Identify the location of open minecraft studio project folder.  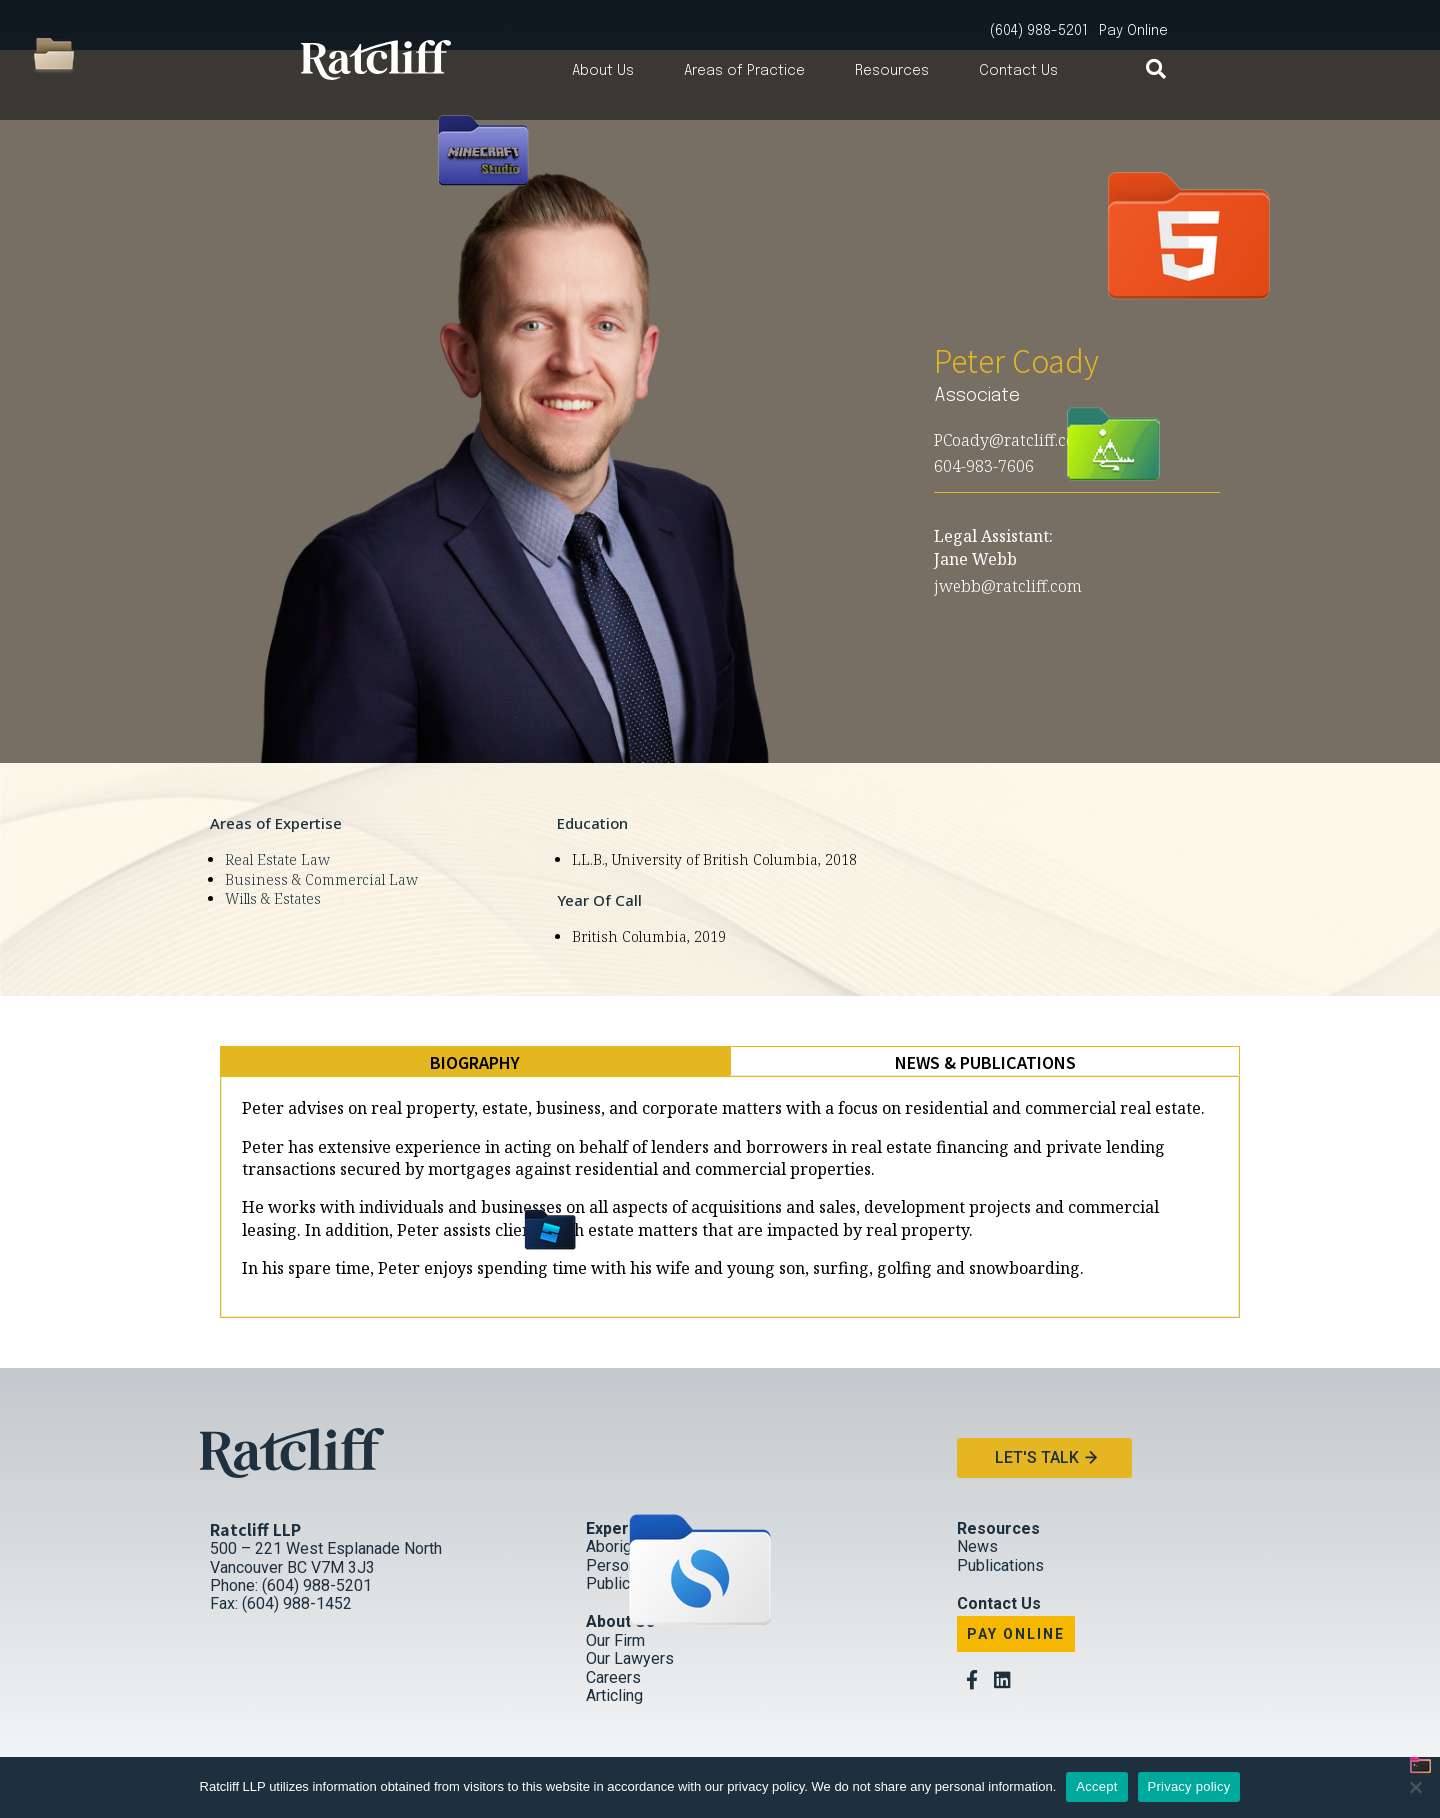
(483, 153).